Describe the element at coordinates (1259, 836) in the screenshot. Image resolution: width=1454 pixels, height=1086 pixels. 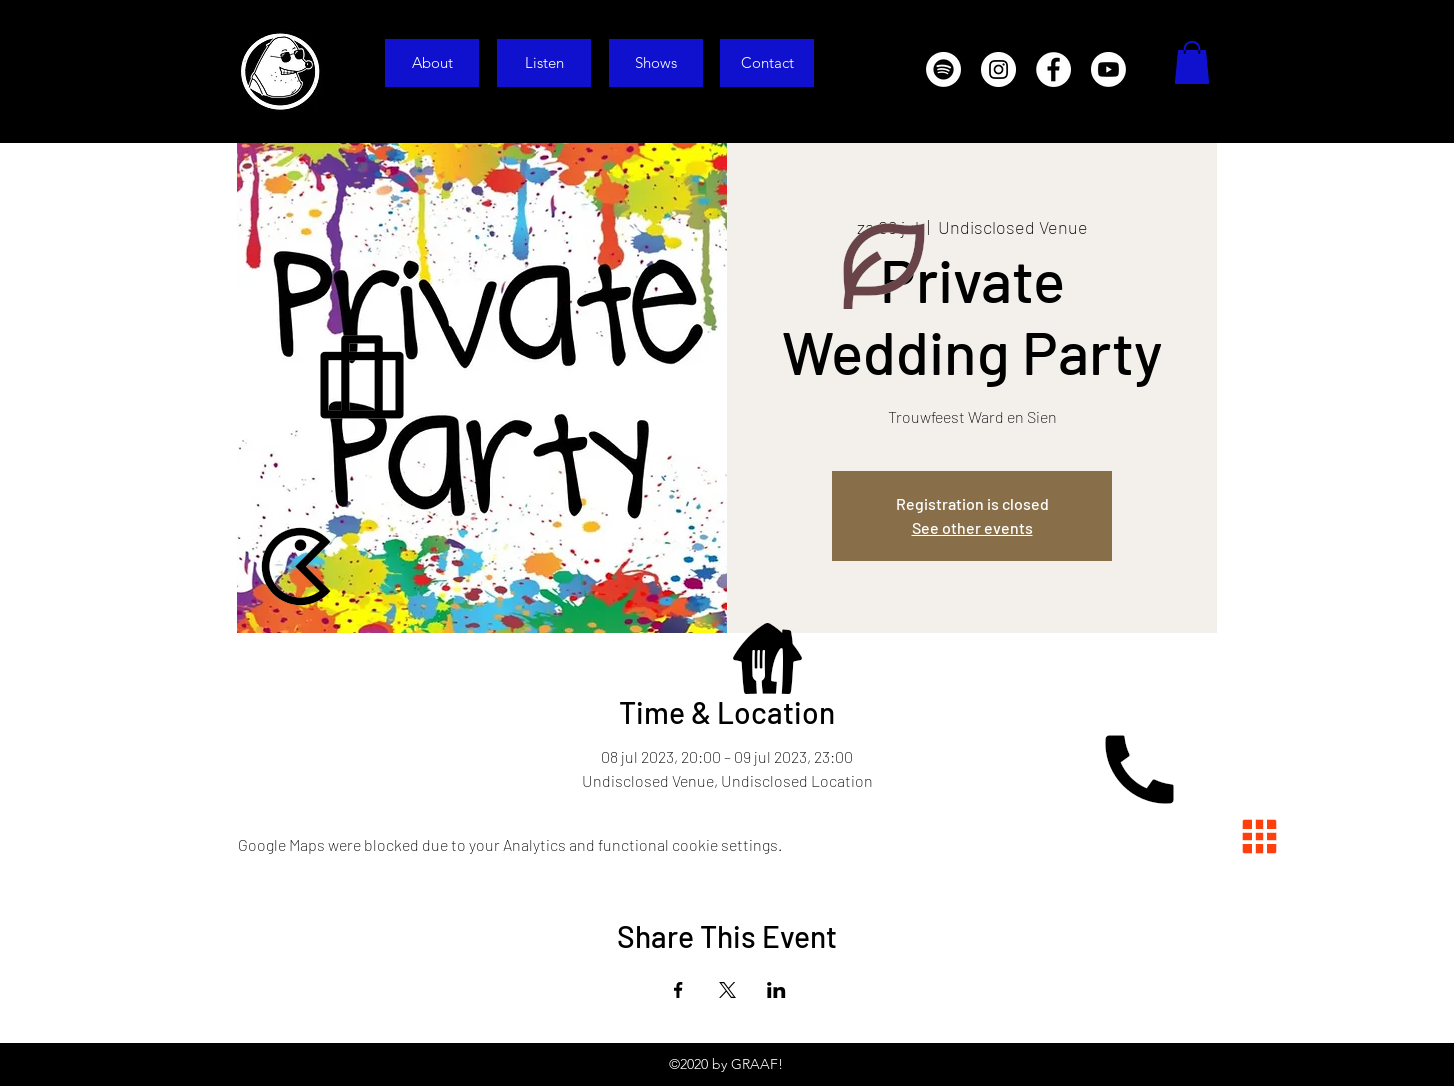
I see `view items in grid layout` at that location.